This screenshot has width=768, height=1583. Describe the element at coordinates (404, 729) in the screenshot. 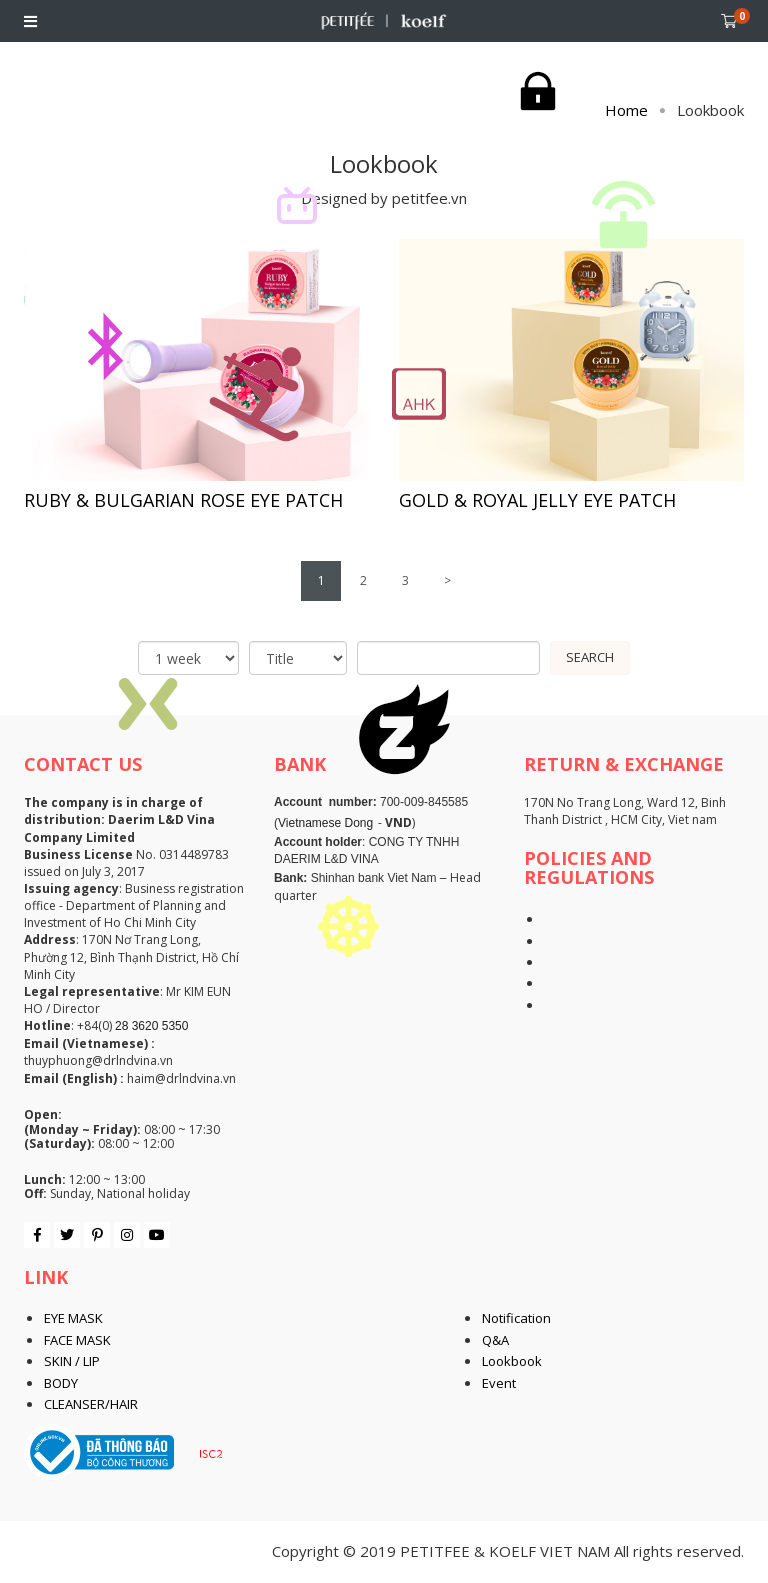

I see `visit ZCOOL design community` at that location.